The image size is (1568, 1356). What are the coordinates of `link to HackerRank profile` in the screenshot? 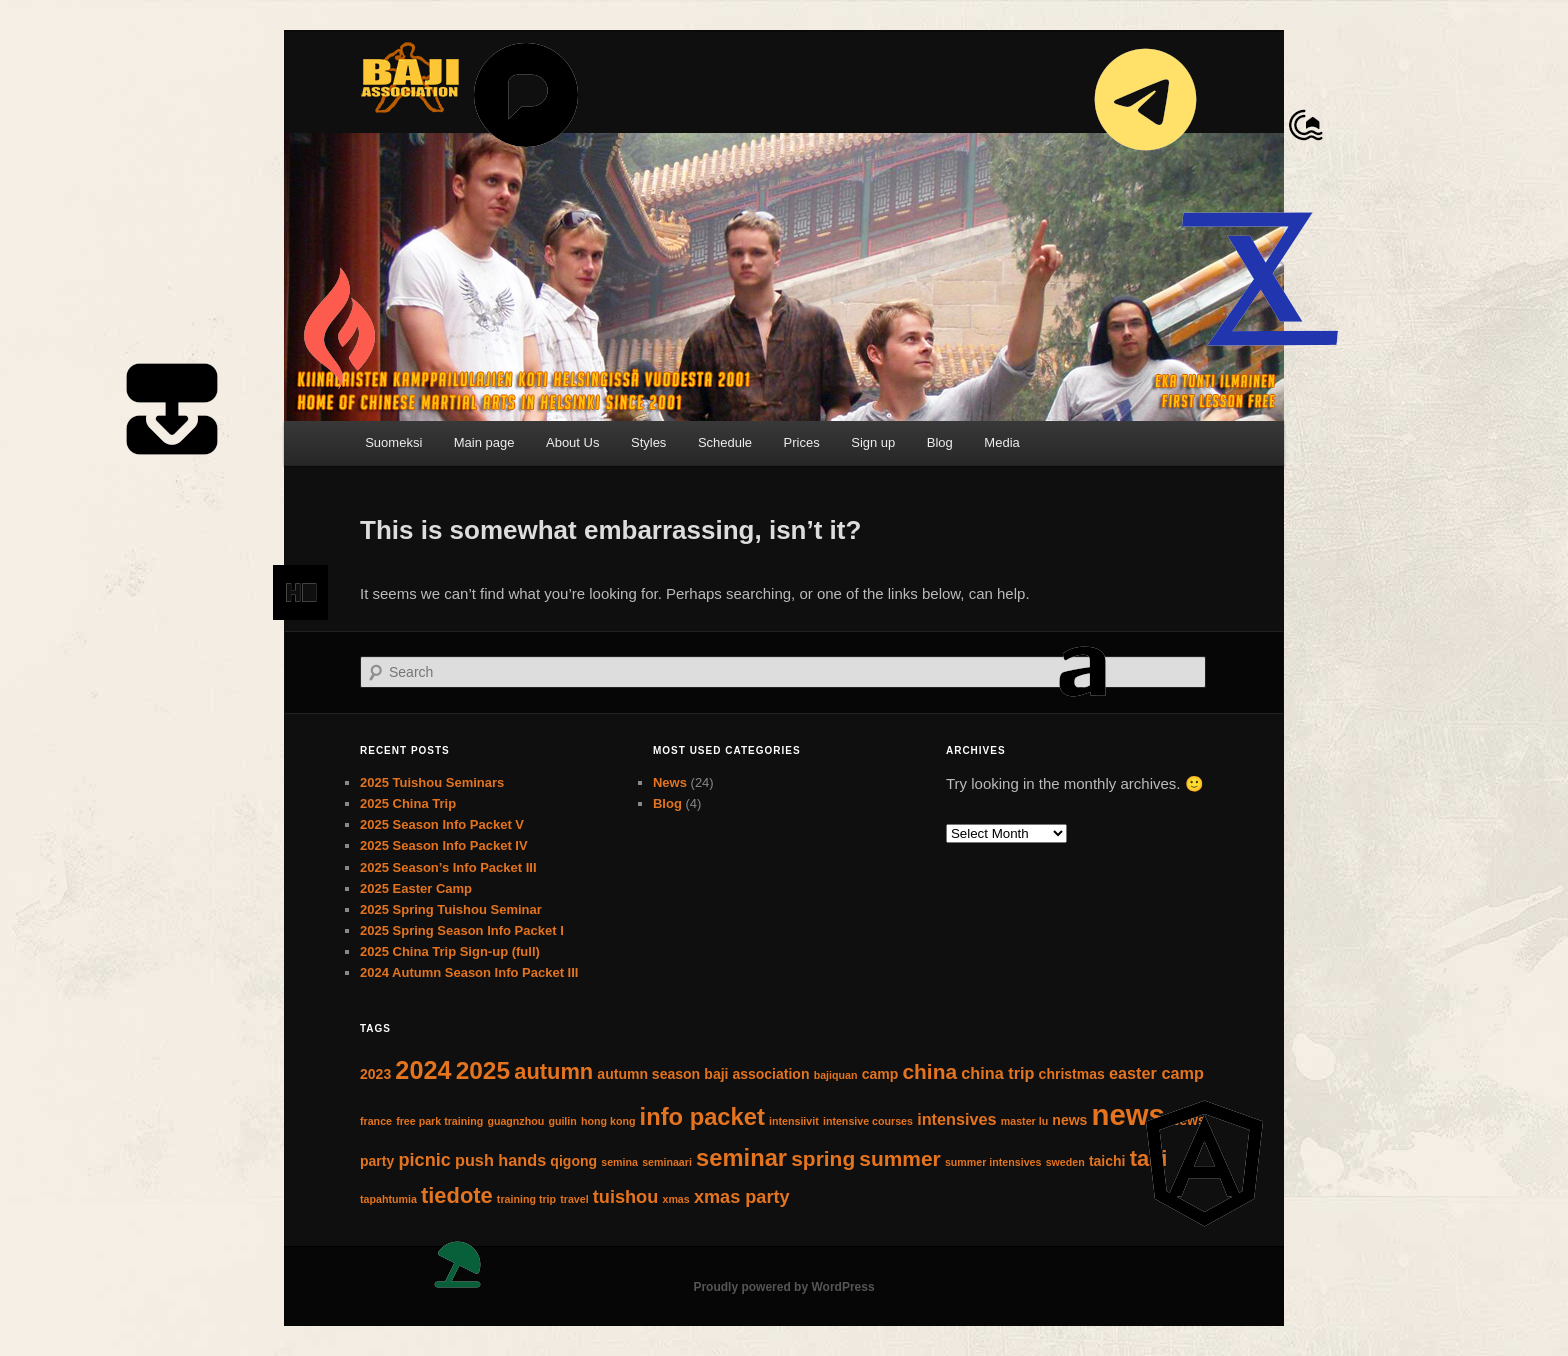 It's located at (300, 592).